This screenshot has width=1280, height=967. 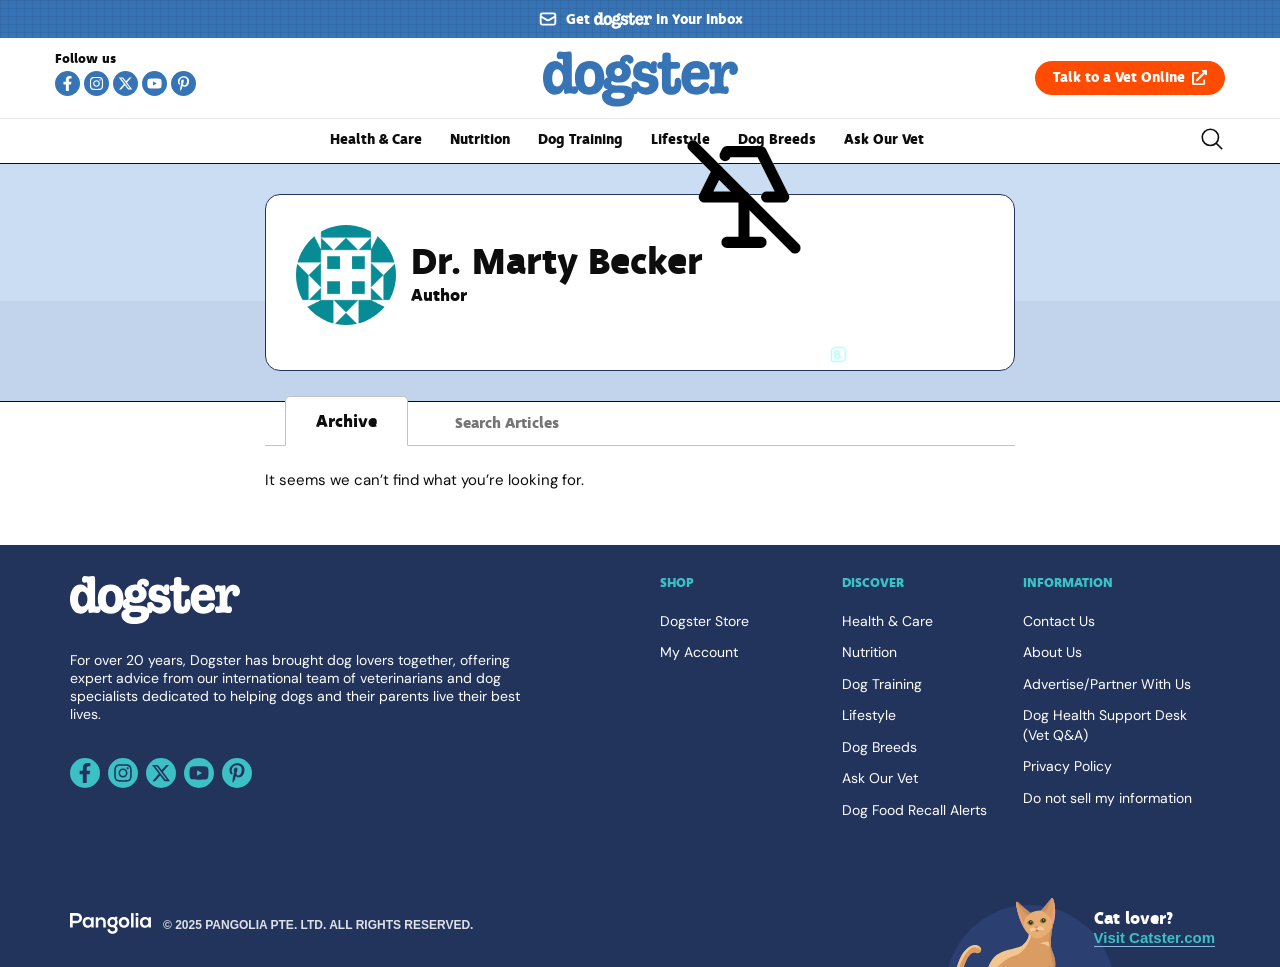 I want to click on turn off desk lamp, so click(x=744, y=197).